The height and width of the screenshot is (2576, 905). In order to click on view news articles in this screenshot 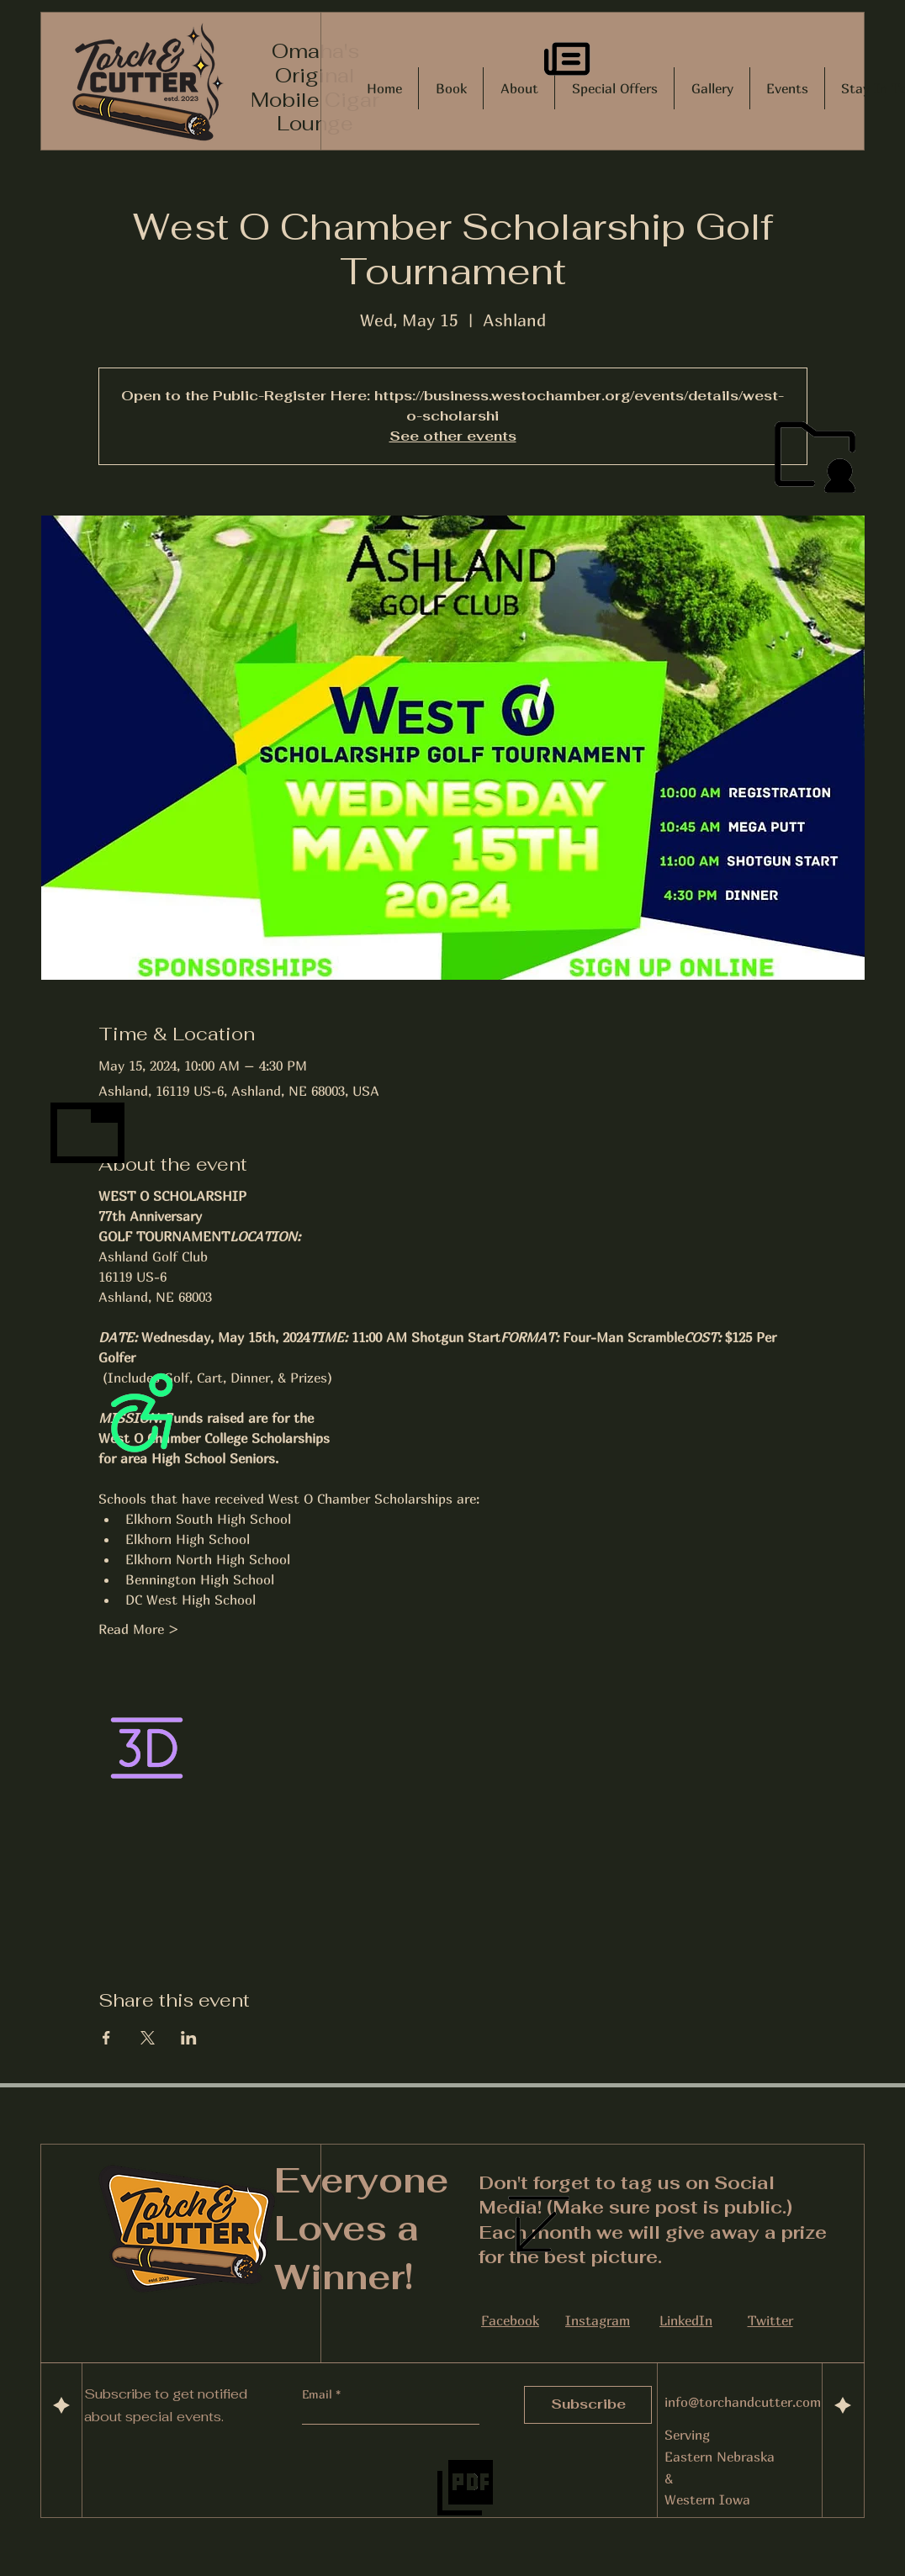, I will do `click(569, 59)`.